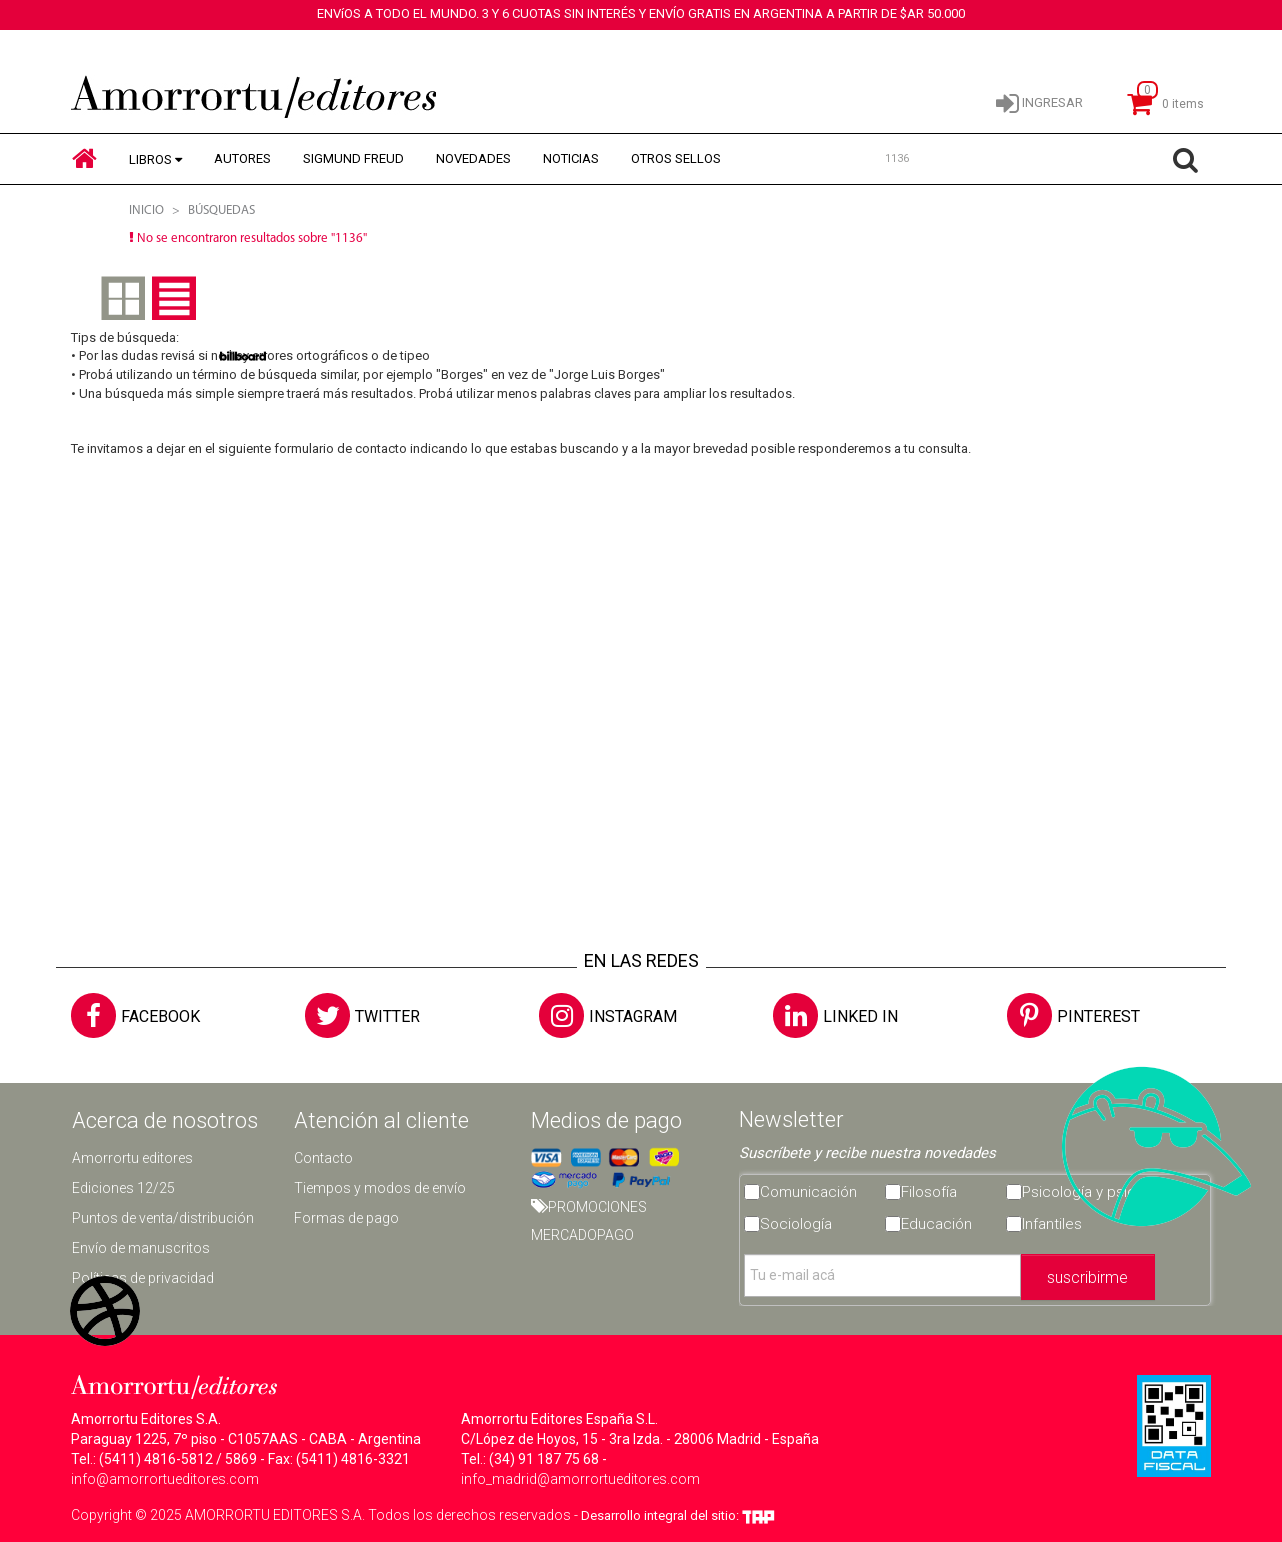 This screenshot has height=1542, width=1282. Describe the element at coordinates (105, 1311) in the screenshot. I see `visit dribbble profile or portfolio` at that location.